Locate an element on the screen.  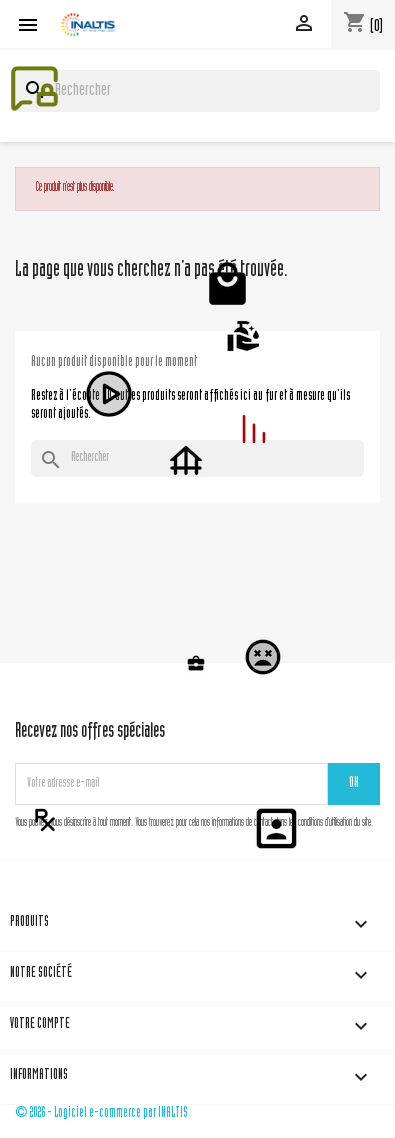
hand sanitizer or hand washing station available is located at coordinates (244, 336).